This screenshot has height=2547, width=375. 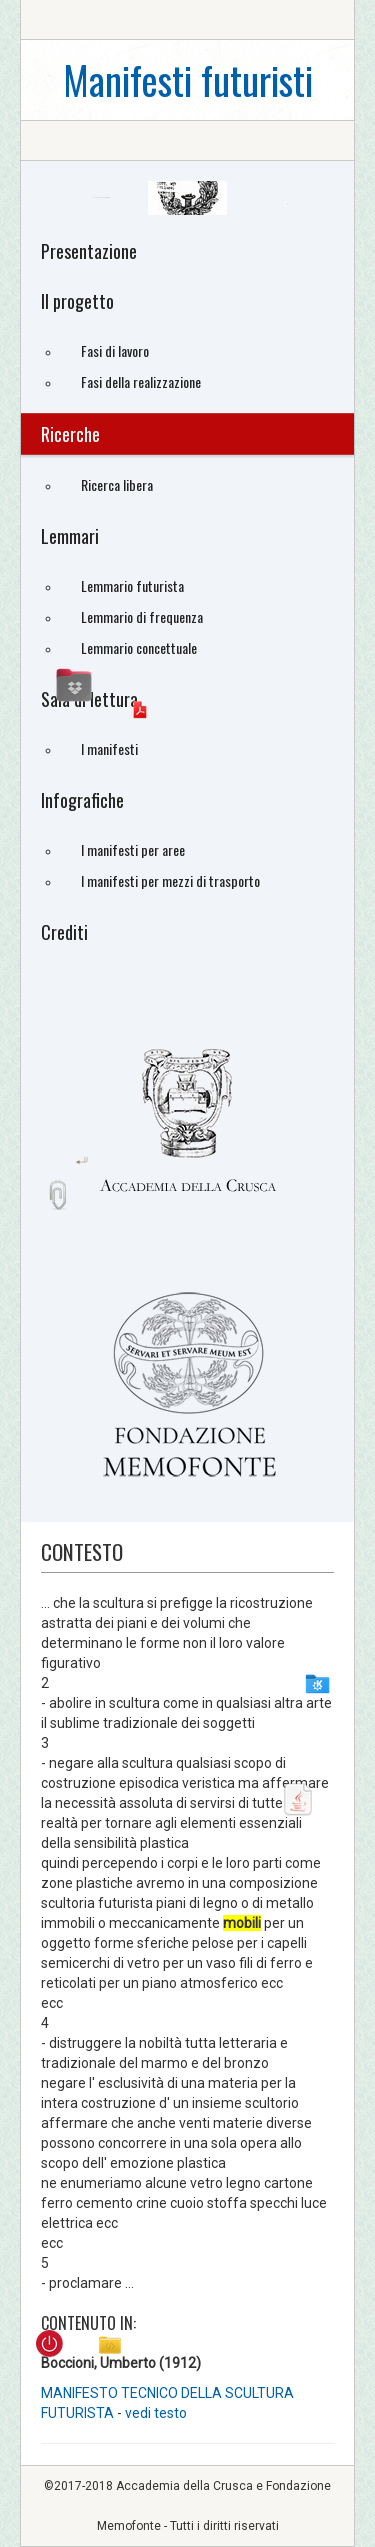 I want to click on shut down the system, so click(x=50, y=2344).